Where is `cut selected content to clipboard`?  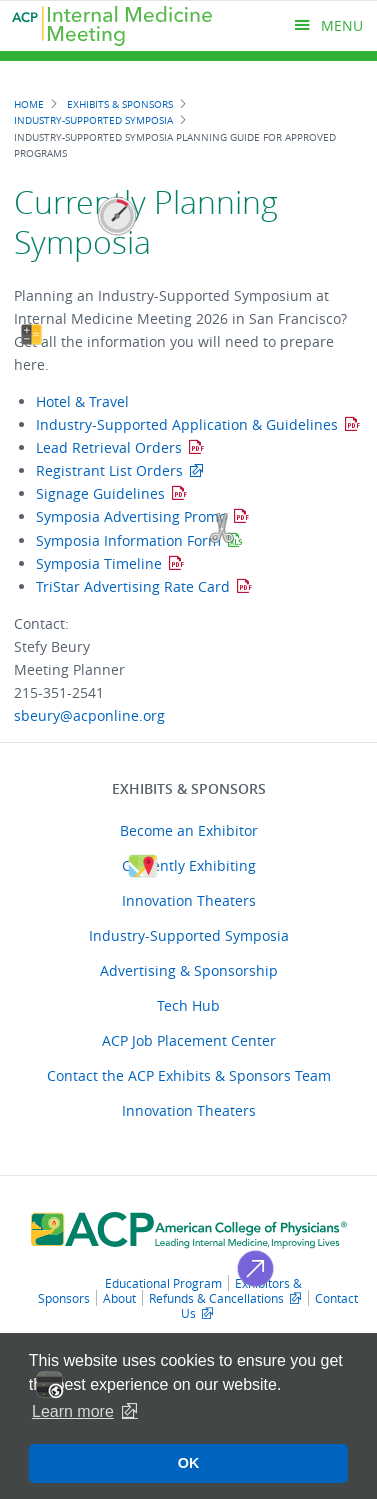
cut selected content to clipboard is located at coordinates (222, 528).